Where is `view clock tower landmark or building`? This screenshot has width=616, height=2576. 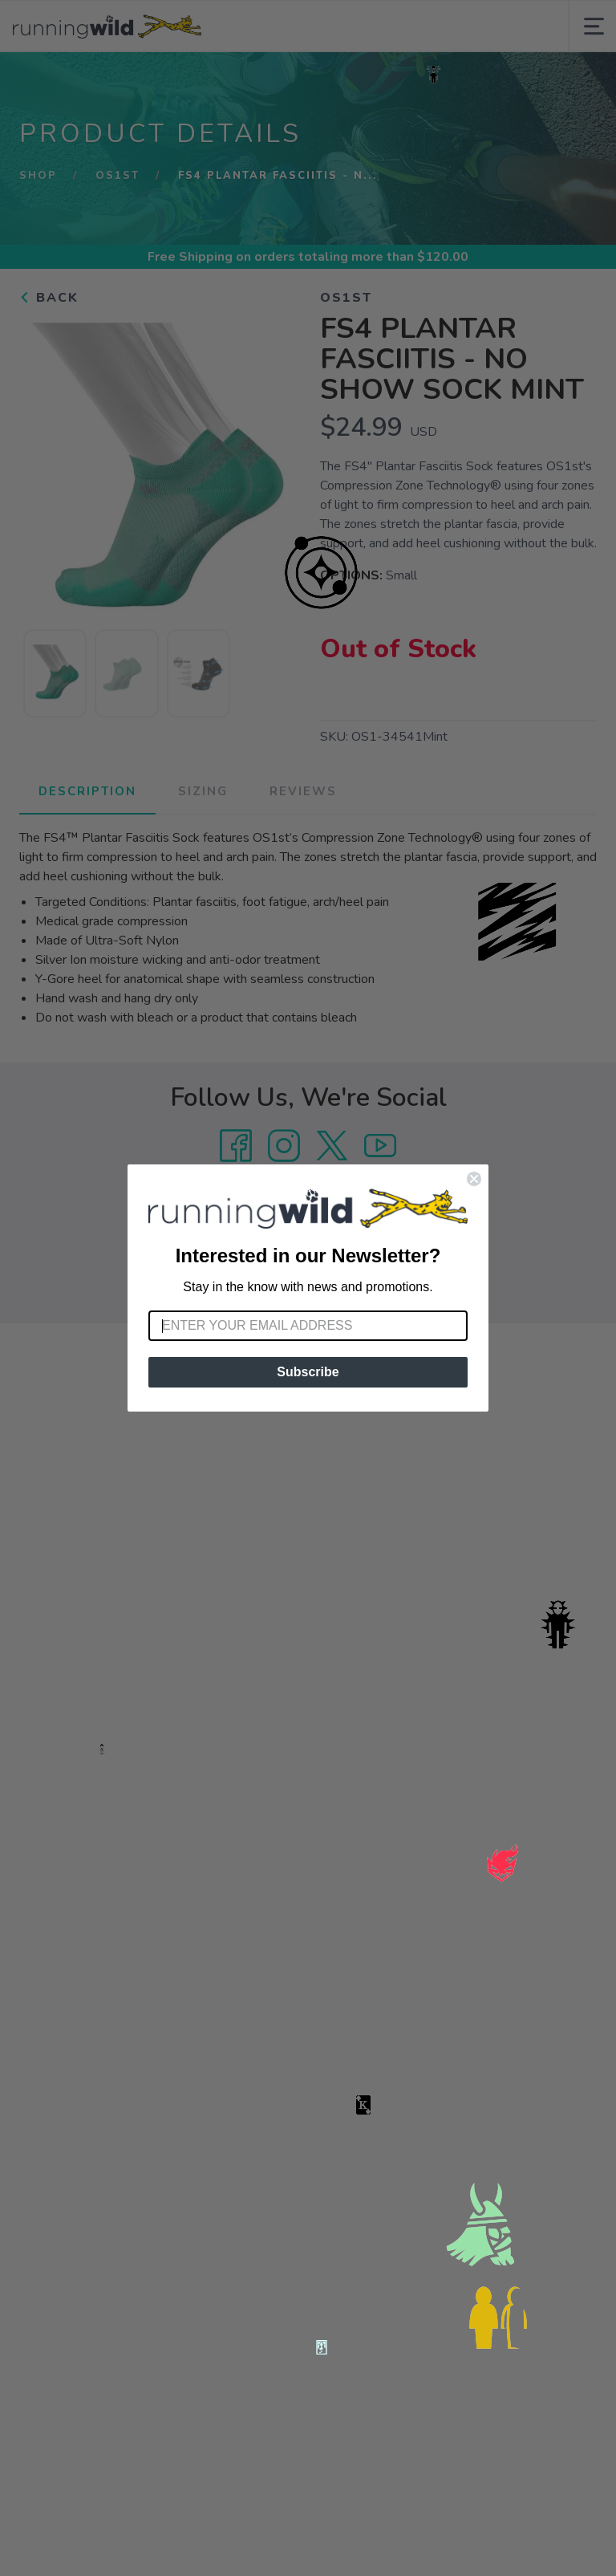
view clock tower landmark or building is located at coordinates (102, 1749).